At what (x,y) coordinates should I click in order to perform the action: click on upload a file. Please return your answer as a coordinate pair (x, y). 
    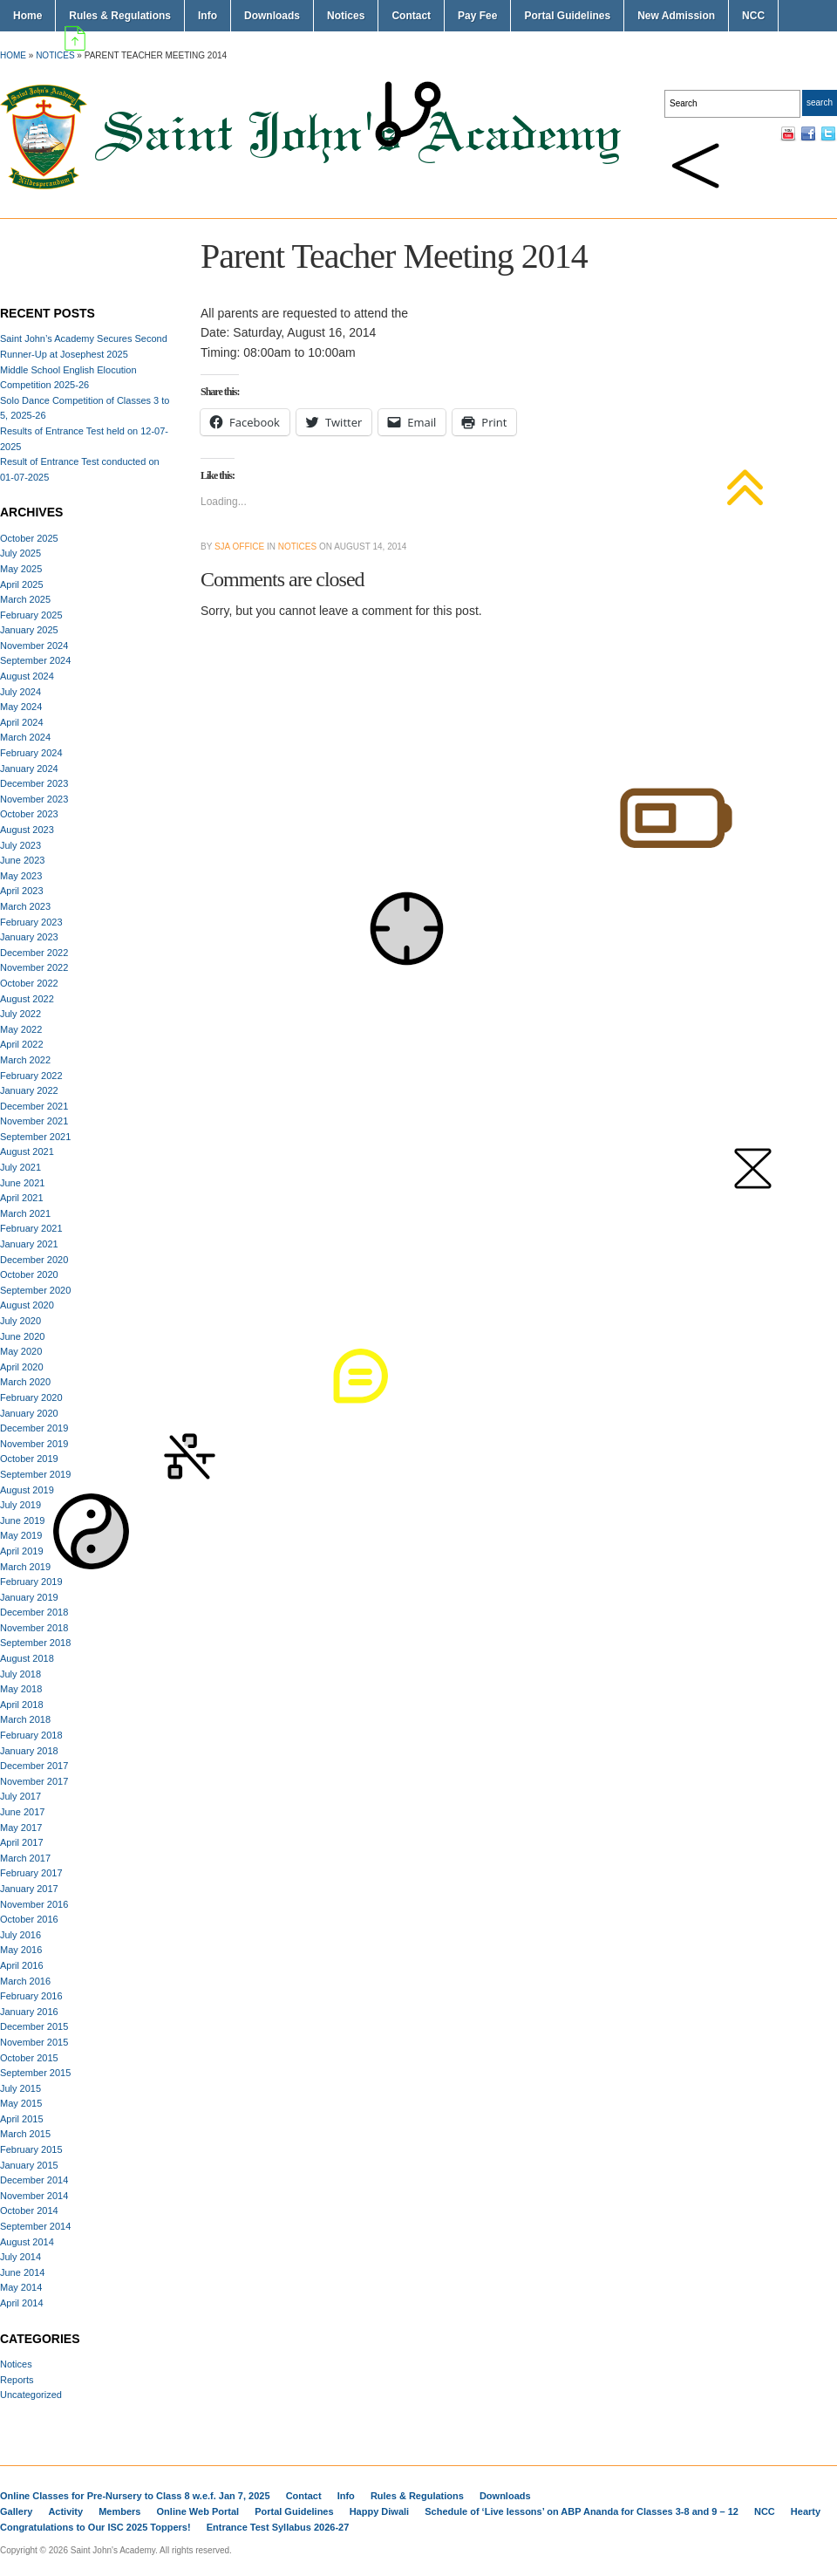
    Looking at the image, I should click on (75, 38).